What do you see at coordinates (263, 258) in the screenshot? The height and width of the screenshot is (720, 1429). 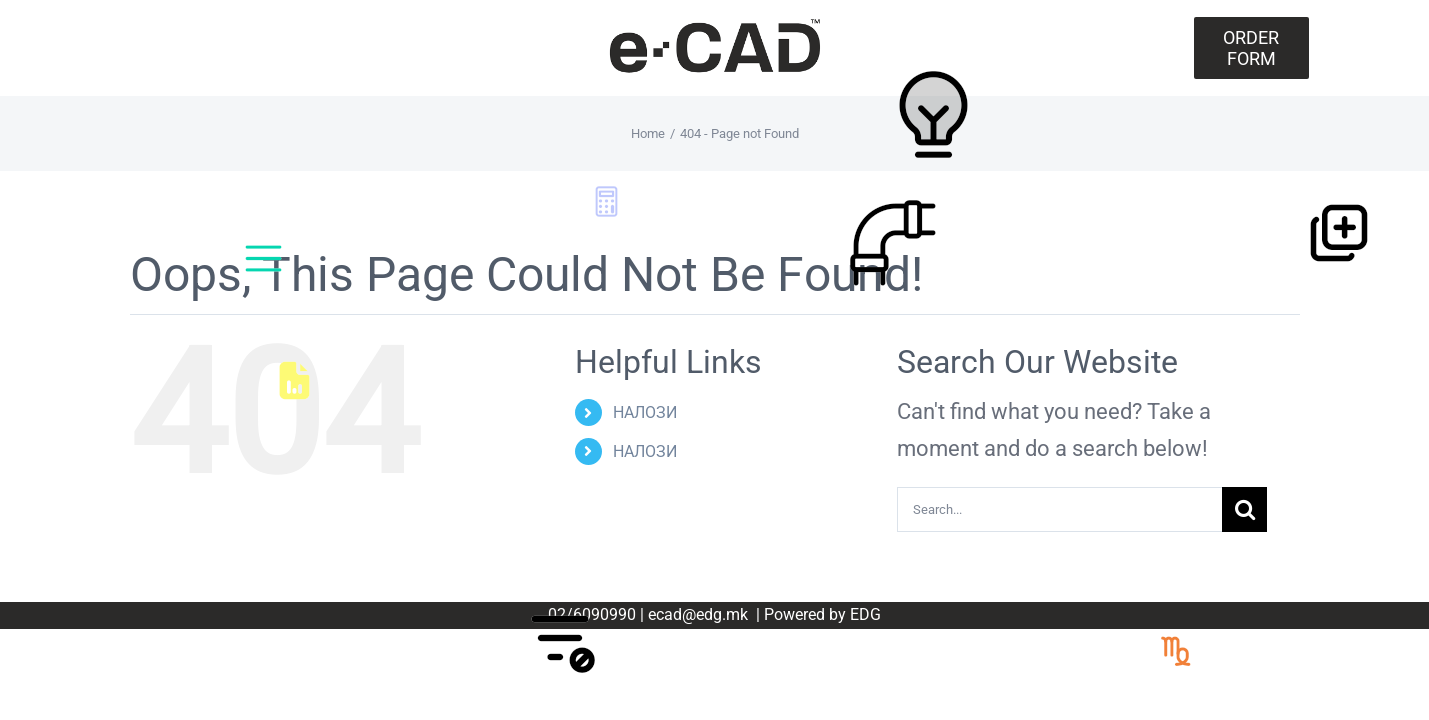 I see `open text channel or messaging` at bounding box center [263, 258].